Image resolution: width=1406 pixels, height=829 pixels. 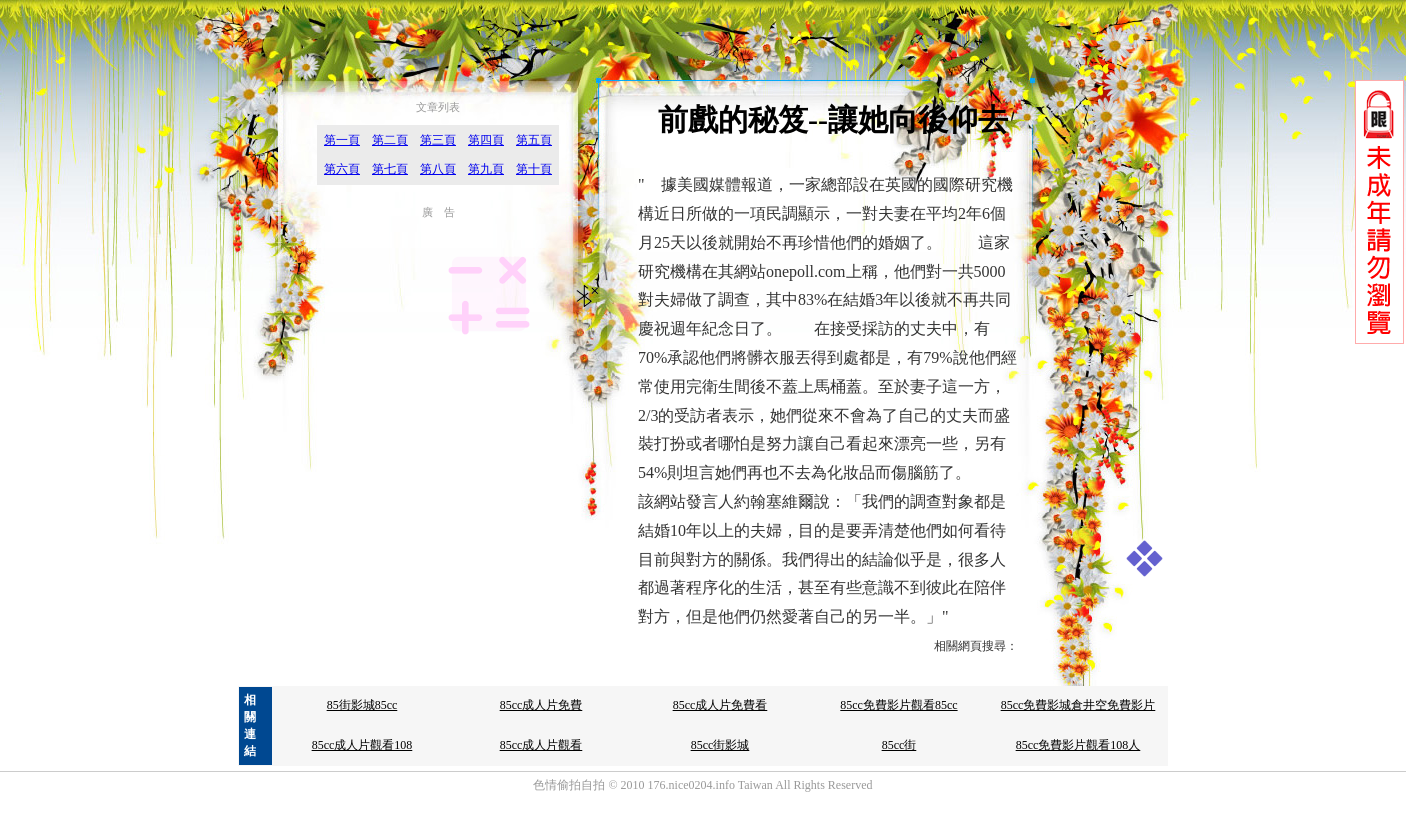 What do you see at coordinates (489, 294) in the screenshot?
I see `open calculator or math tools` at bounding box center [489, 294].